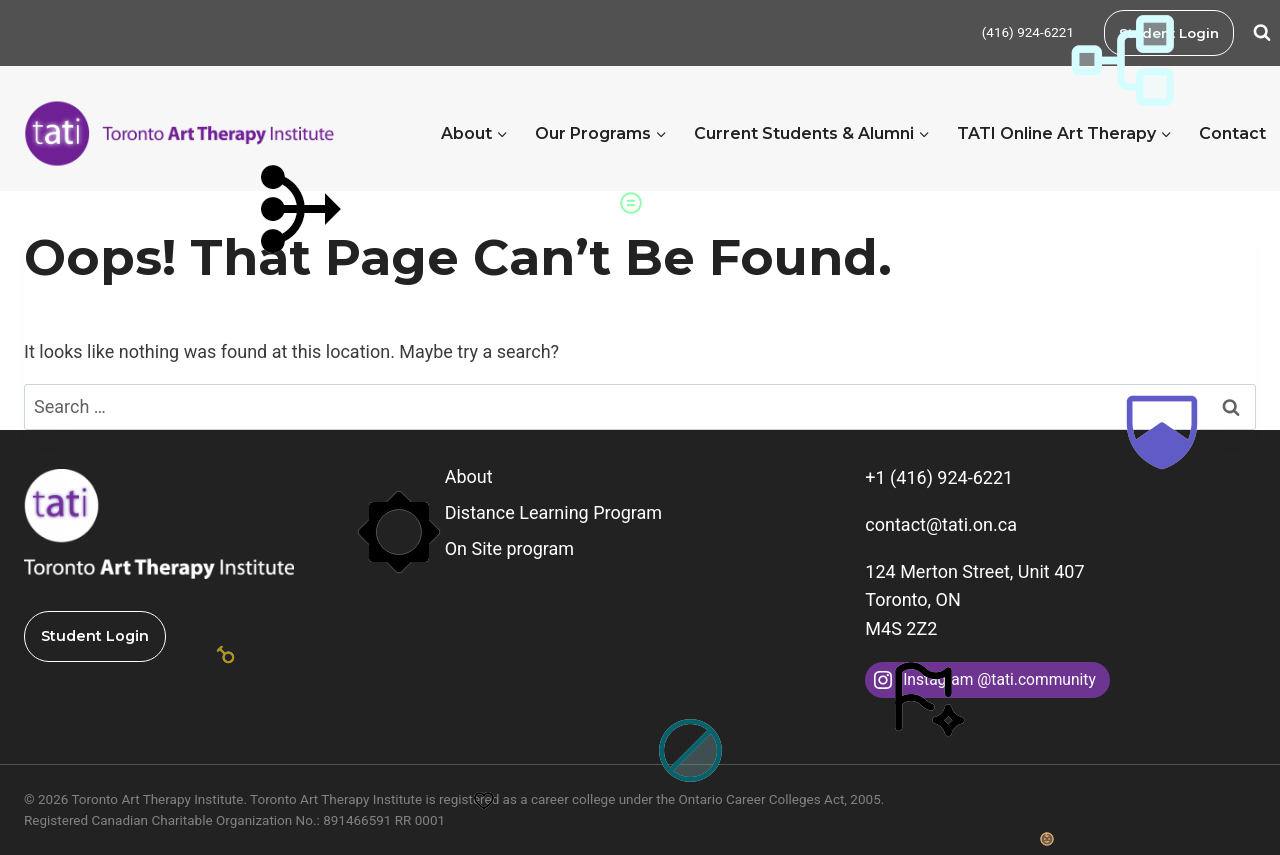  I want to click on adjust screen brightness settings, so click(399, 532).